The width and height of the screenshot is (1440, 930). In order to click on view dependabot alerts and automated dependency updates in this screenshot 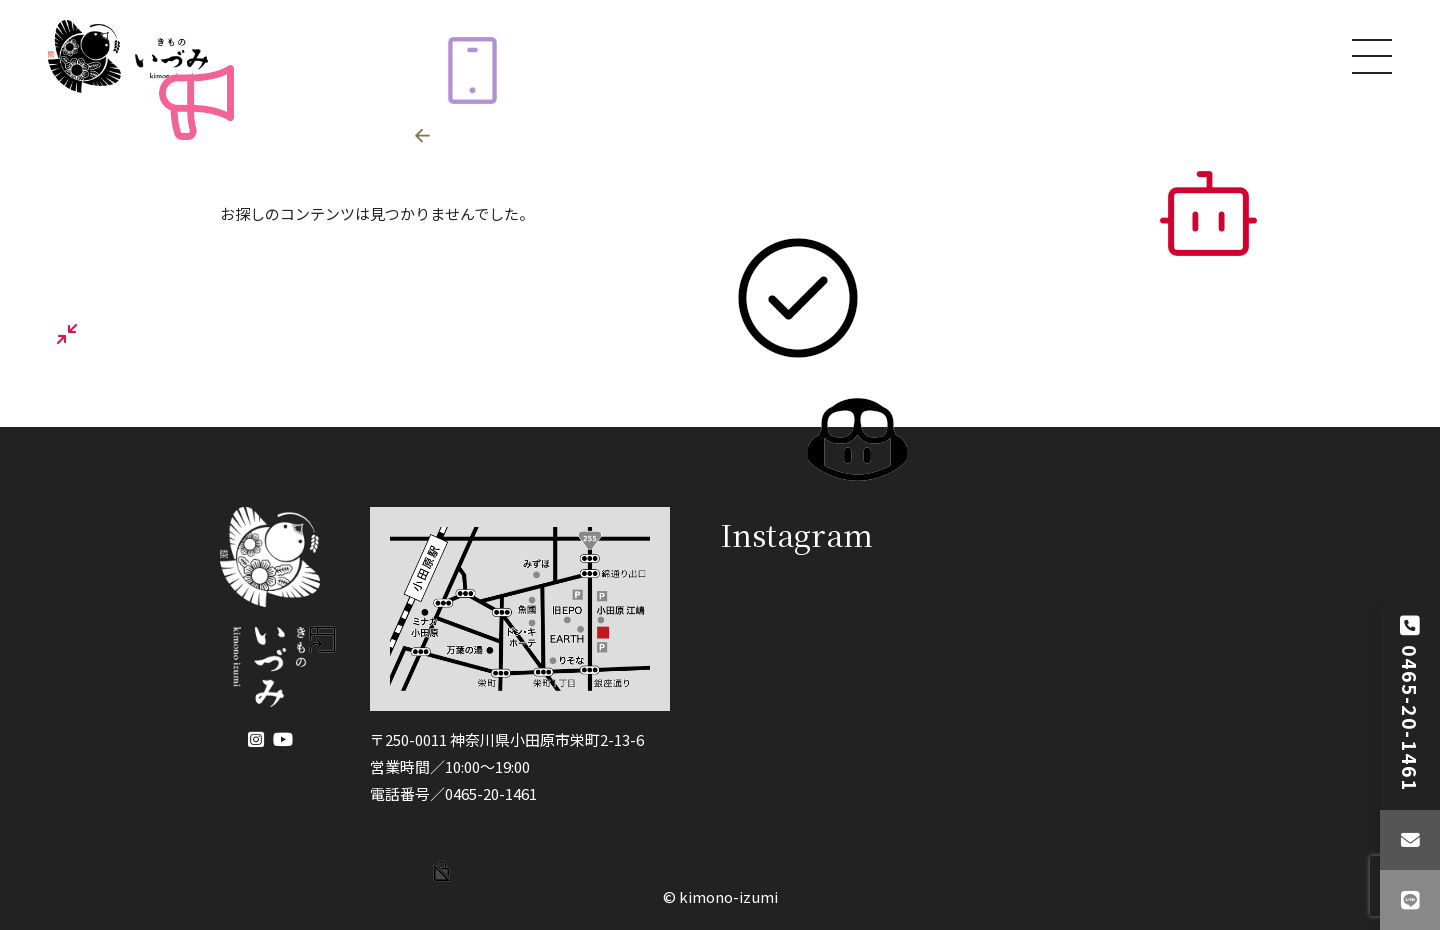, I will do `click(1208, 215)`.